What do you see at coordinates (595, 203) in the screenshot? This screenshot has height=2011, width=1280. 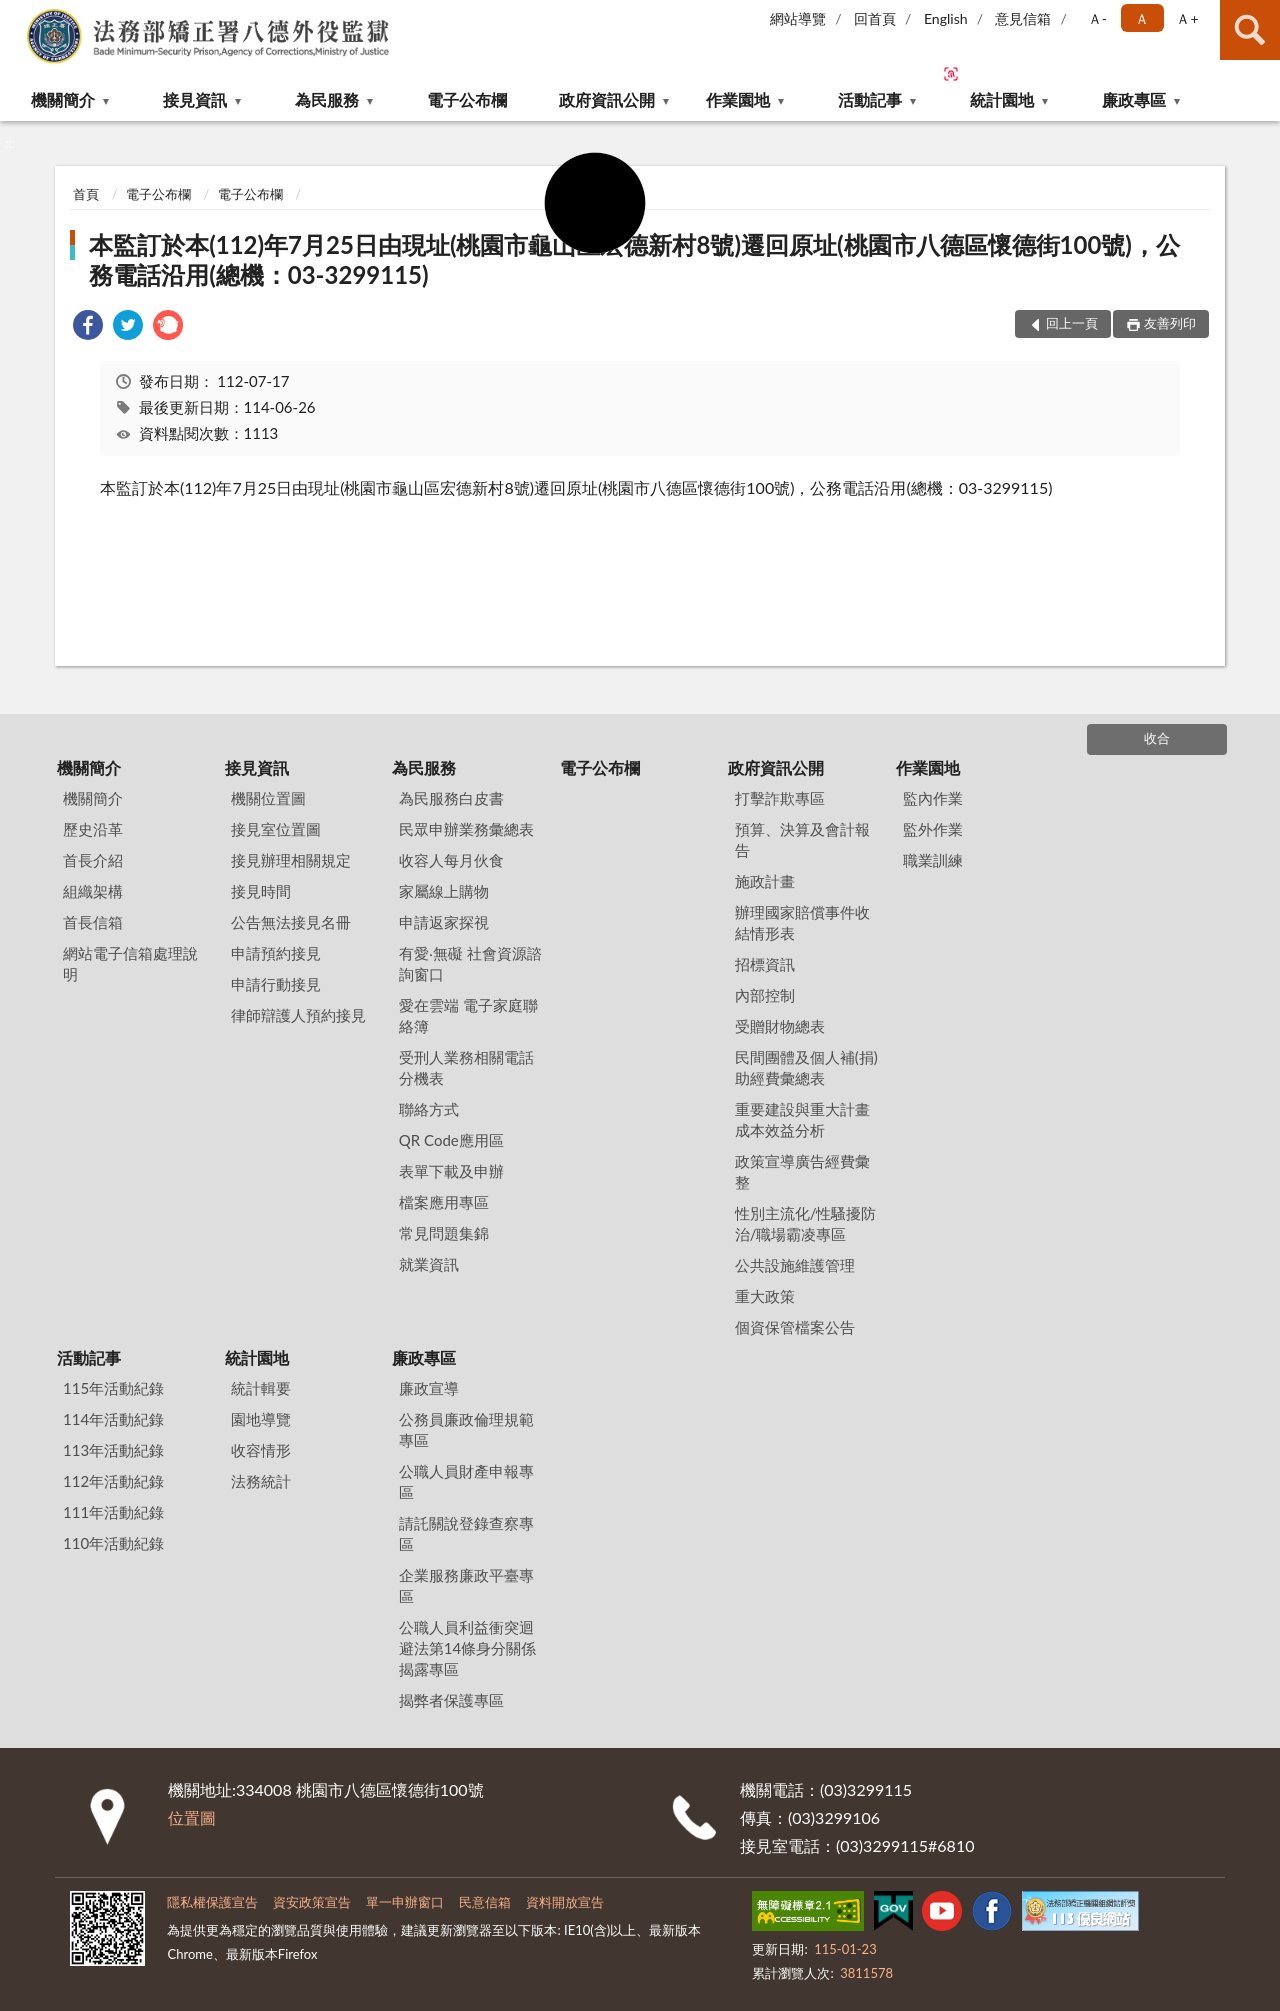 I see `select or mark an item as active` at bounding box center [595, 203].